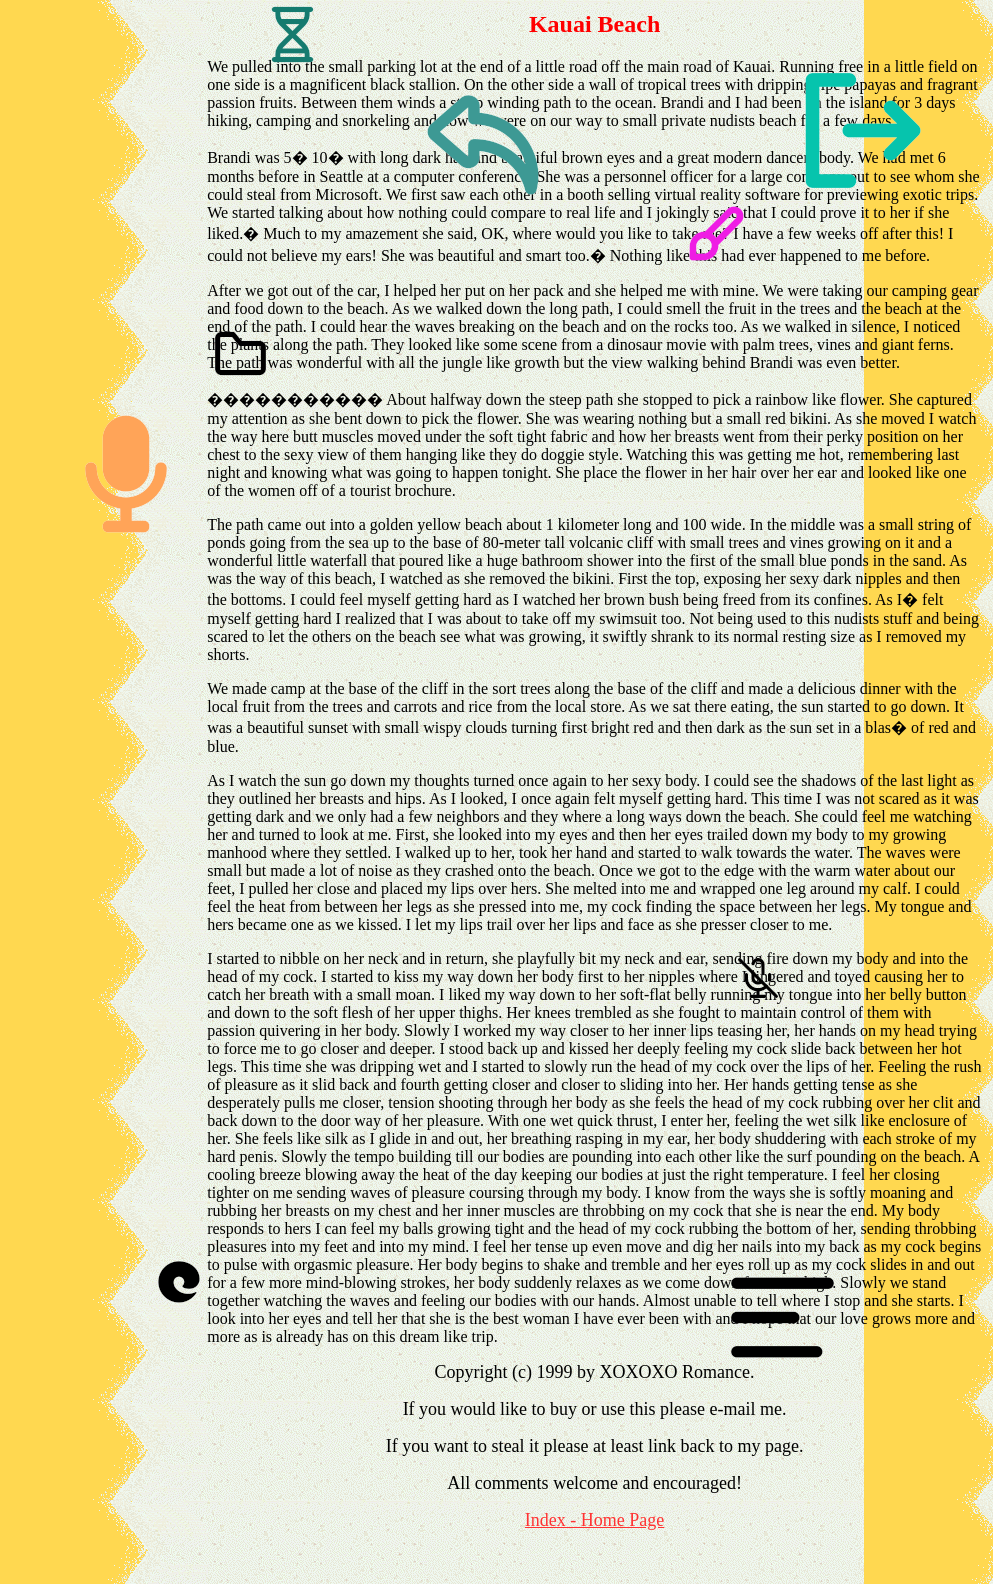 Image resolution: width=993 pixels, height=1584 pixels. What do you see at coordinates (179, 1282) in the screenshot?
I see `open Microsoft Edge browser` at bounding box center [179, 1282].